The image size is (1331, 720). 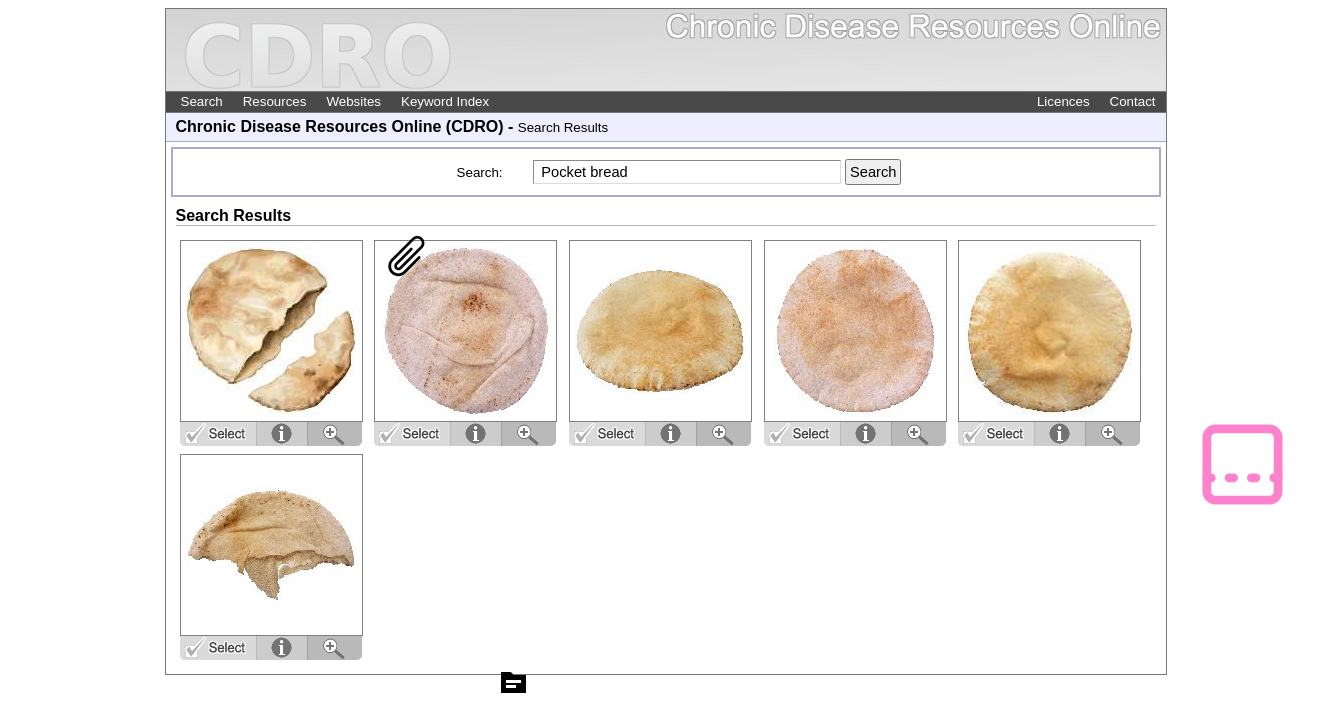 What do you see at coordinates (407, 256) in the screenshot?
I see `attach a file to your message` at bounding box center [407, 256].